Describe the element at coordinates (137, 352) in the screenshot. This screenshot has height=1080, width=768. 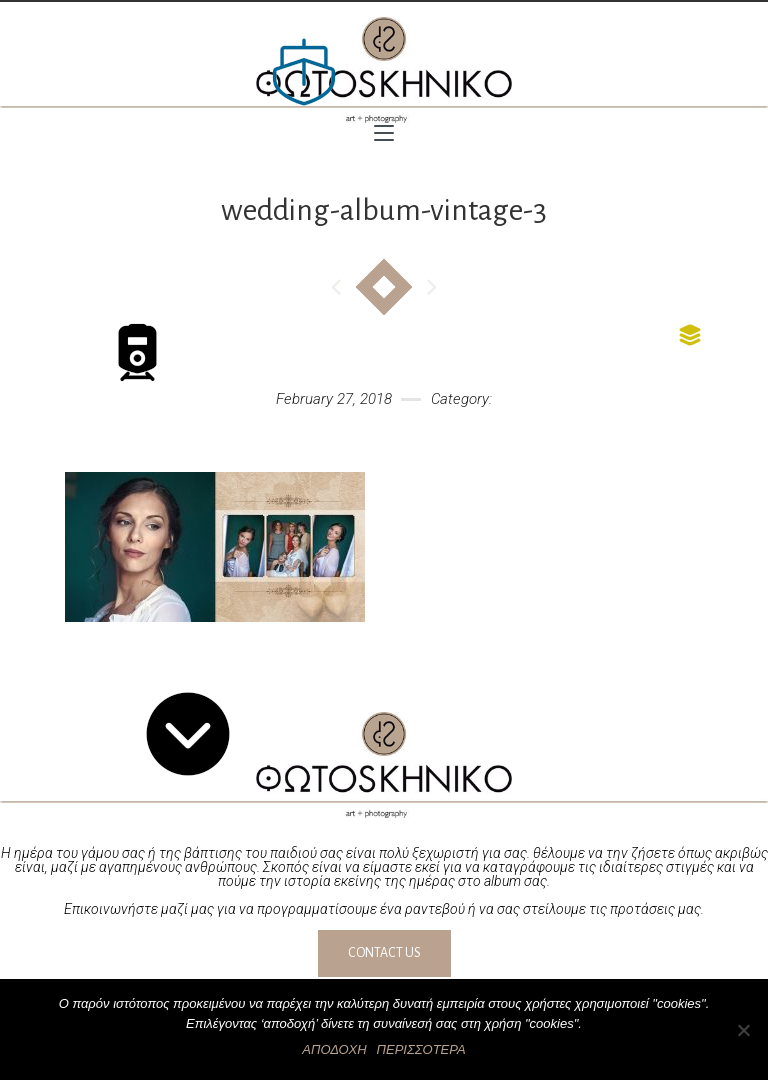
I see `access train schedules or rail transit options` at that location.